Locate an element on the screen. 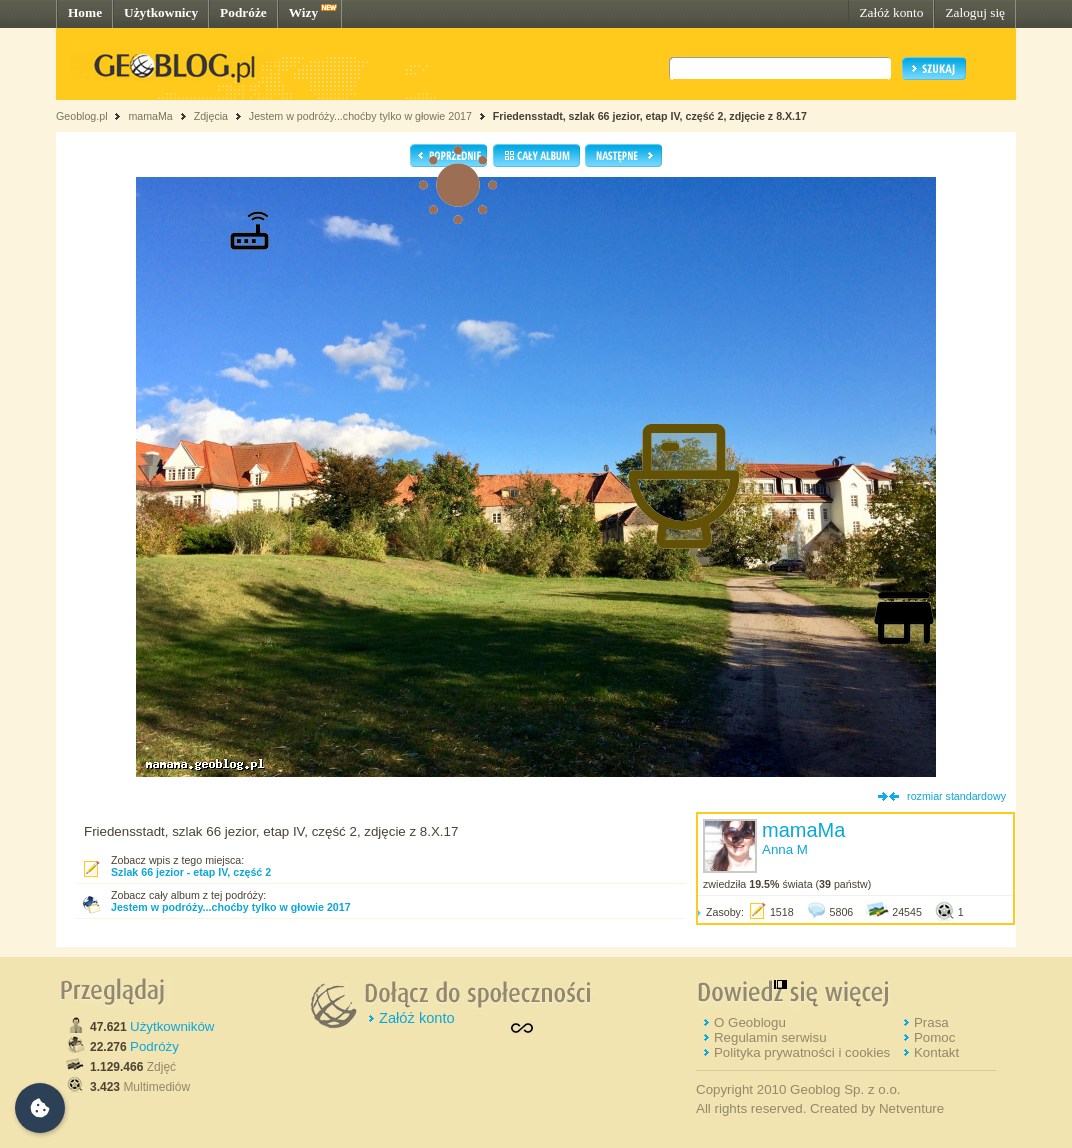 The width and height of the screenshot is (1072, 1148). indicates restroom or bathroom location is located at coordinates (684, 484).